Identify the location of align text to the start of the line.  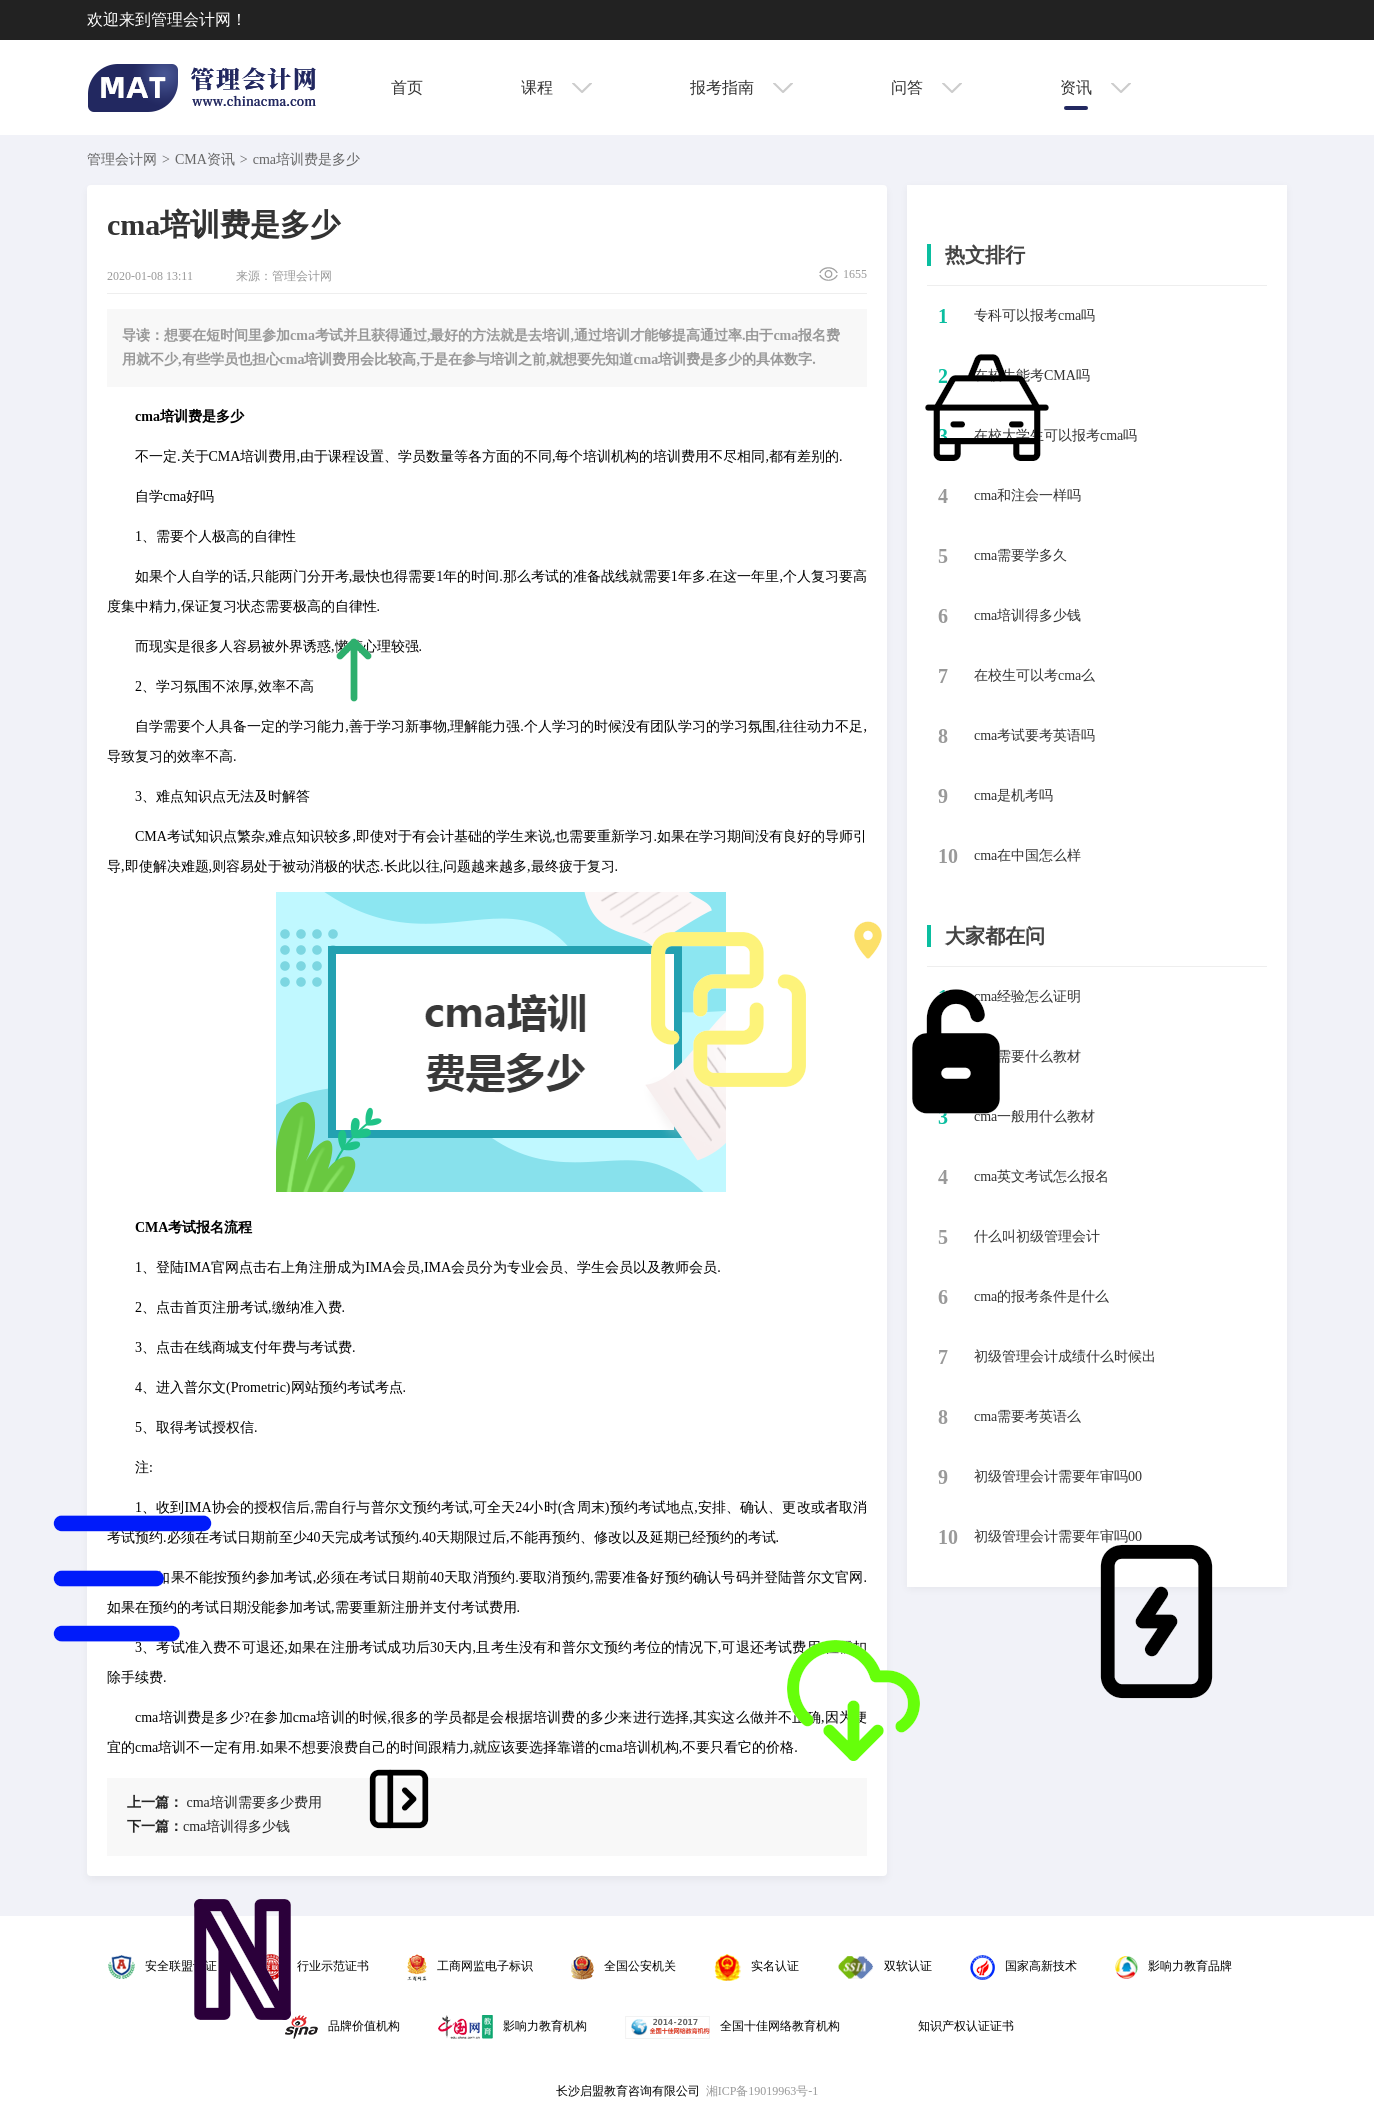
(132, 1578).